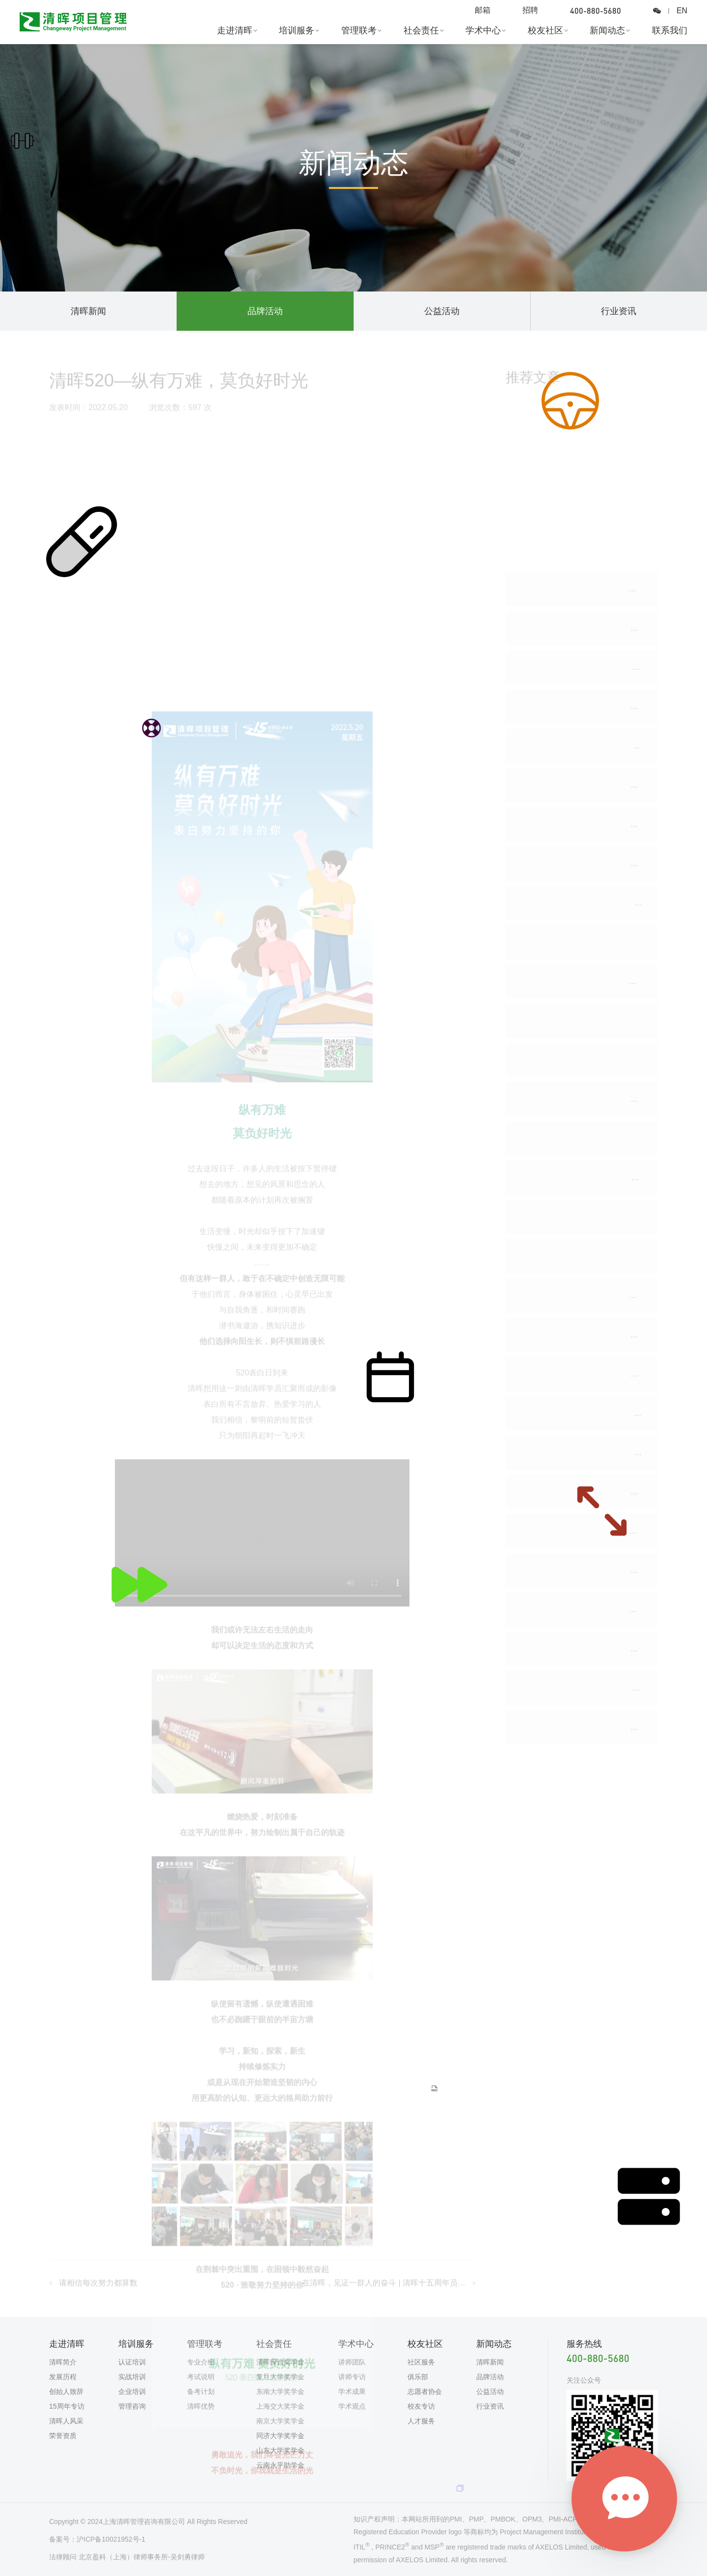 This screenshot has width=707, height=2576. I want to click on copy to clipboard, so click(460, 2488).